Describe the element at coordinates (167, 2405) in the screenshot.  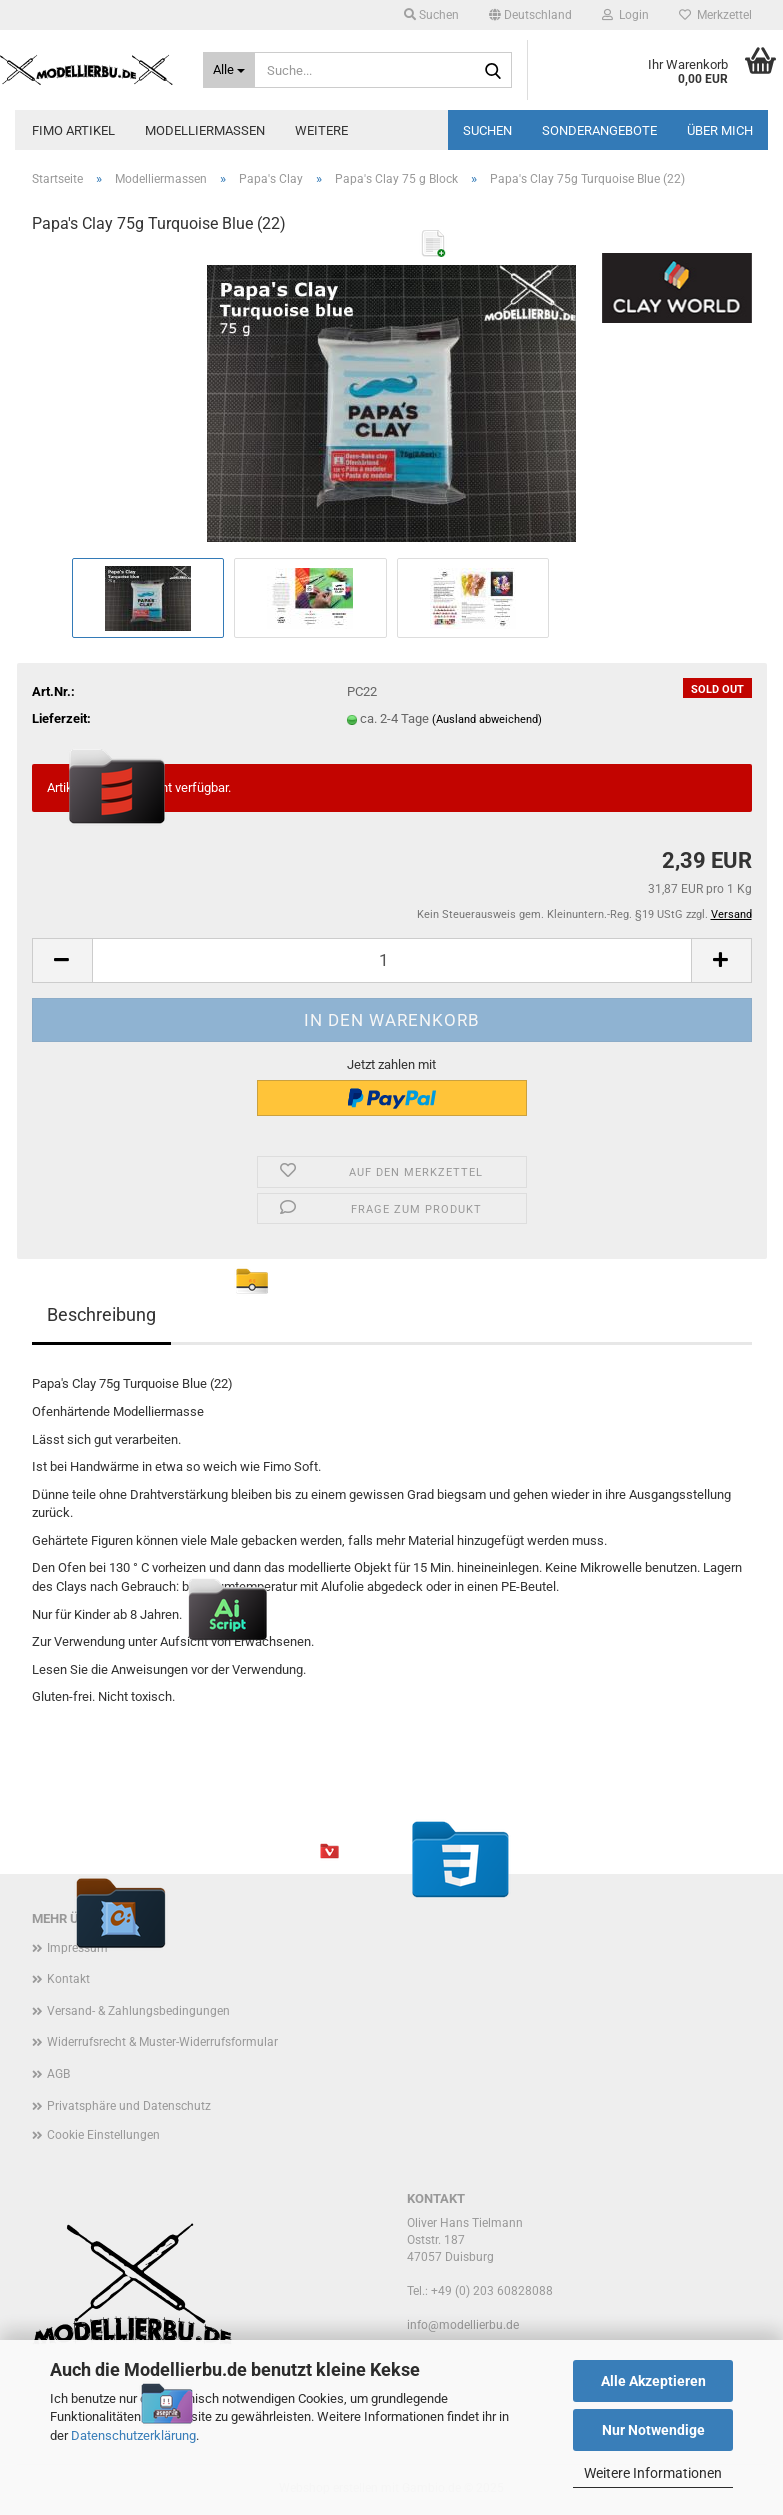
I see `open folder containing aseprite project files` at that location.